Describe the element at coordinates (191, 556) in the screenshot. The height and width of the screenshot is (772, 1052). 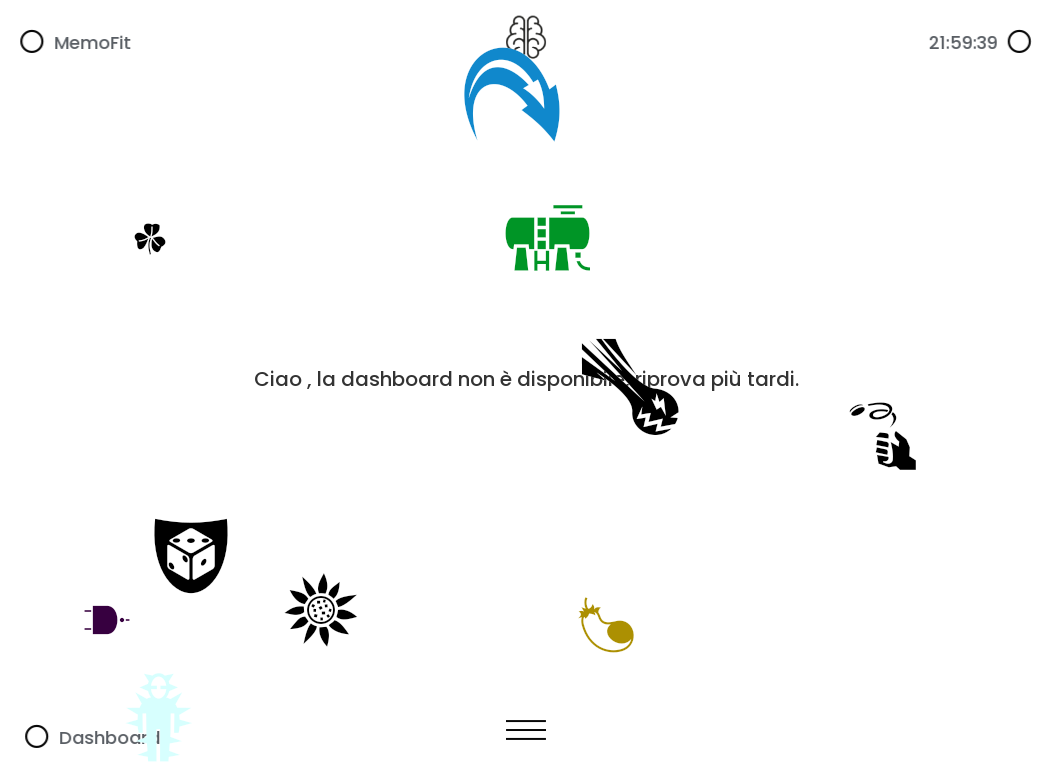
I see `access game protection or security settings` at that location.